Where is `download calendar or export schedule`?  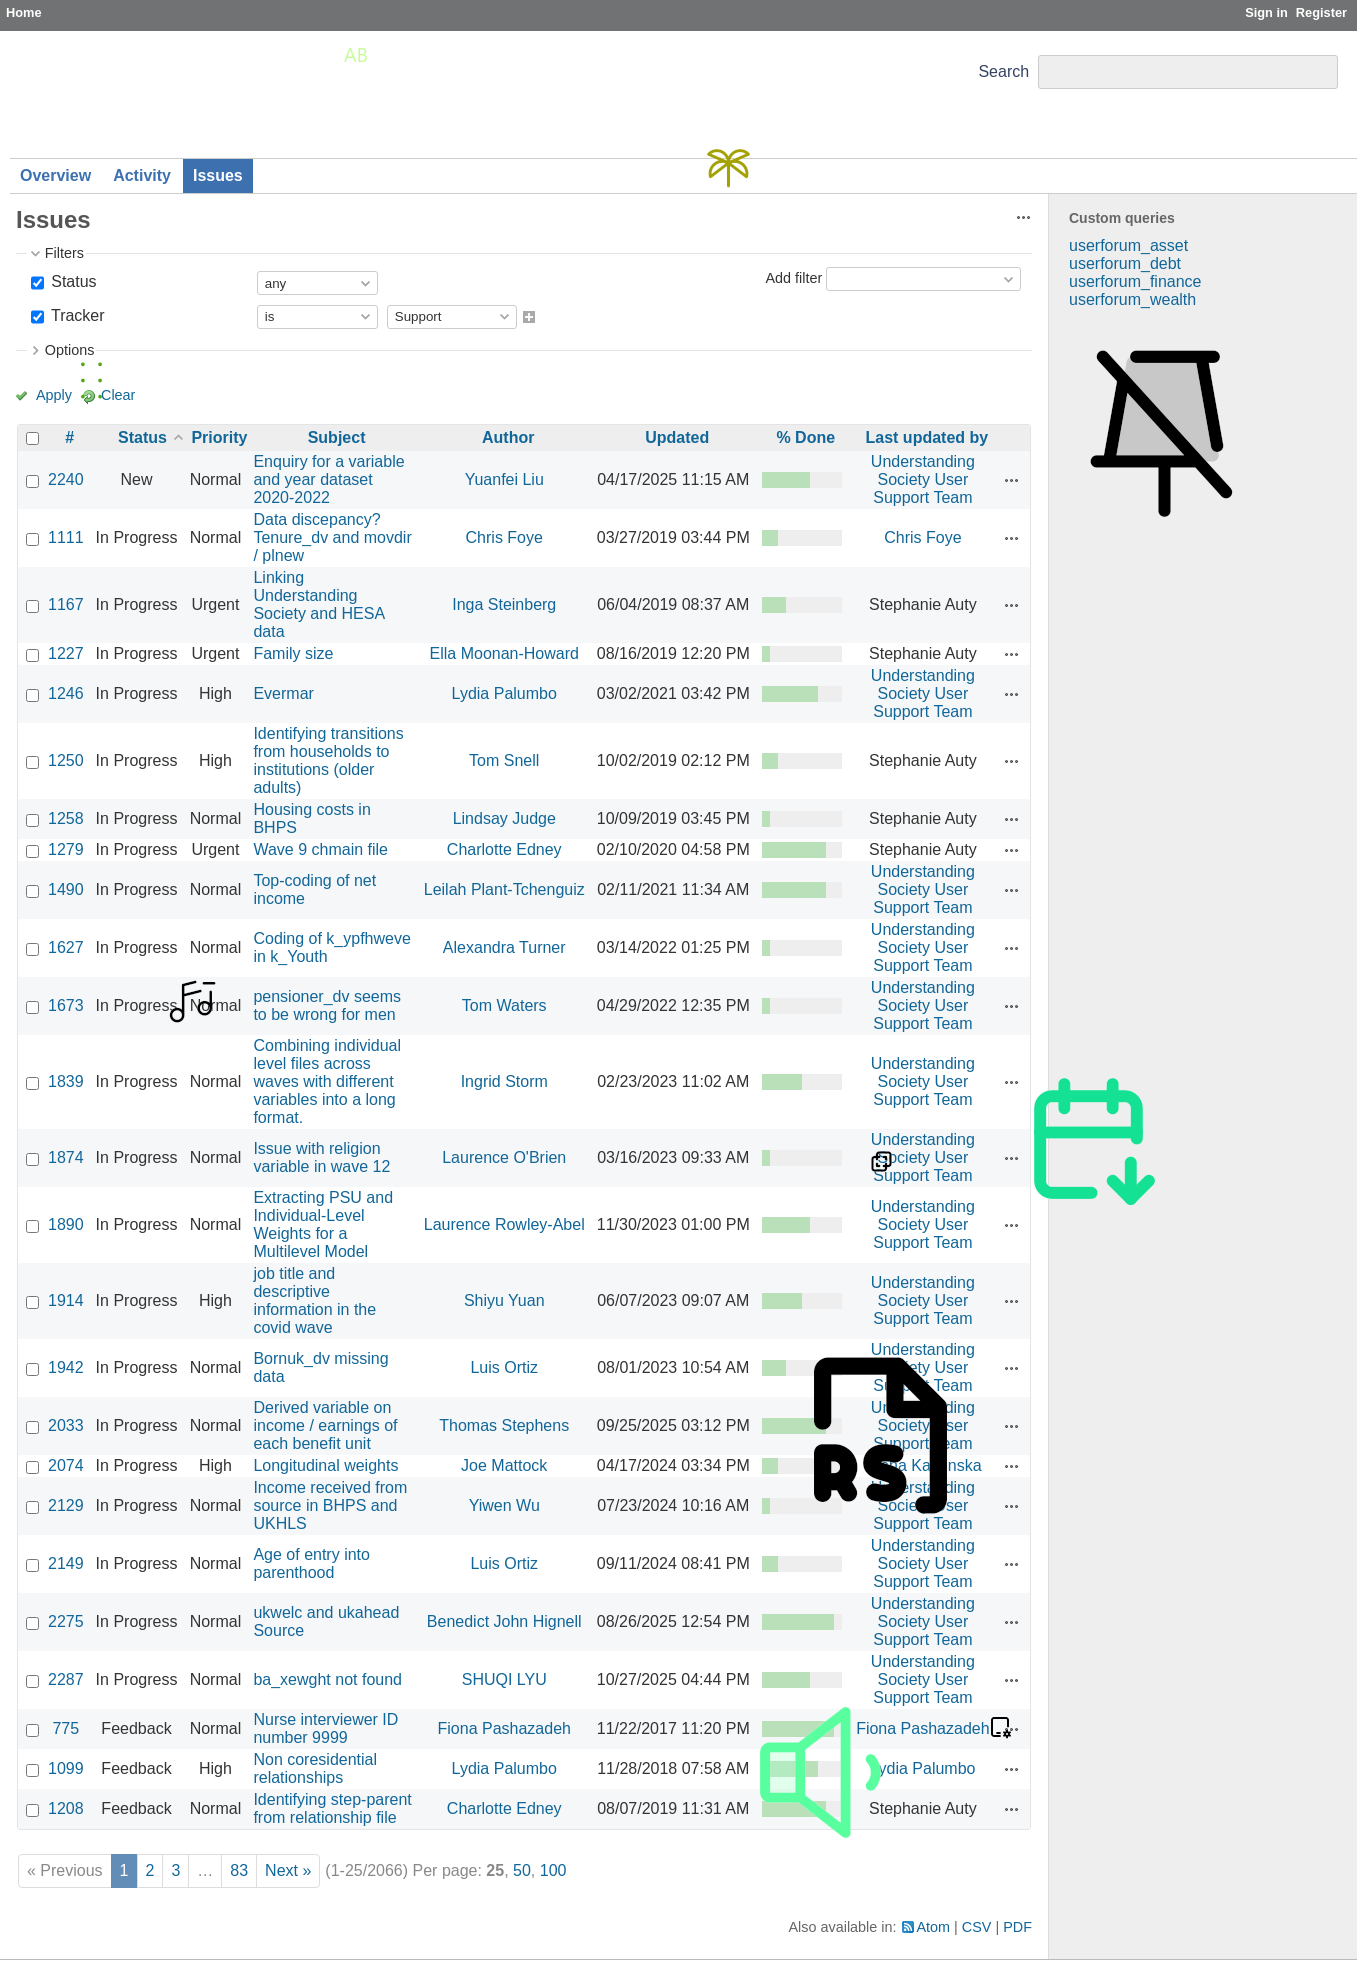
download calendar or export schedule is located at coordinates (1088, 1138).